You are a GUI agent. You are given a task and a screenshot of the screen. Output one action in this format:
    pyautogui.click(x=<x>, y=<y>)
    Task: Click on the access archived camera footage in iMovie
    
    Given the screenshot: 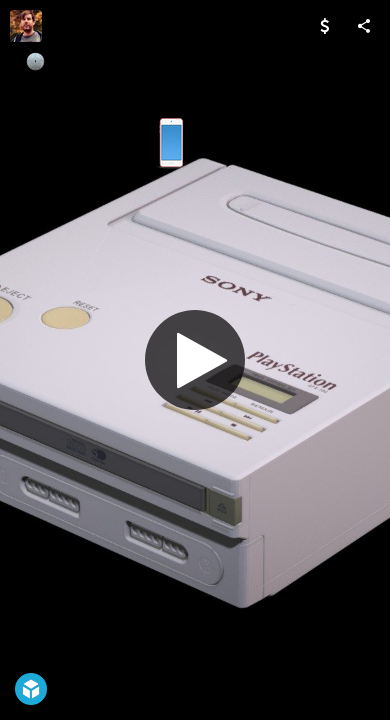 What is the action you would take?
    pyautogui.click(x=35, y=61)
    